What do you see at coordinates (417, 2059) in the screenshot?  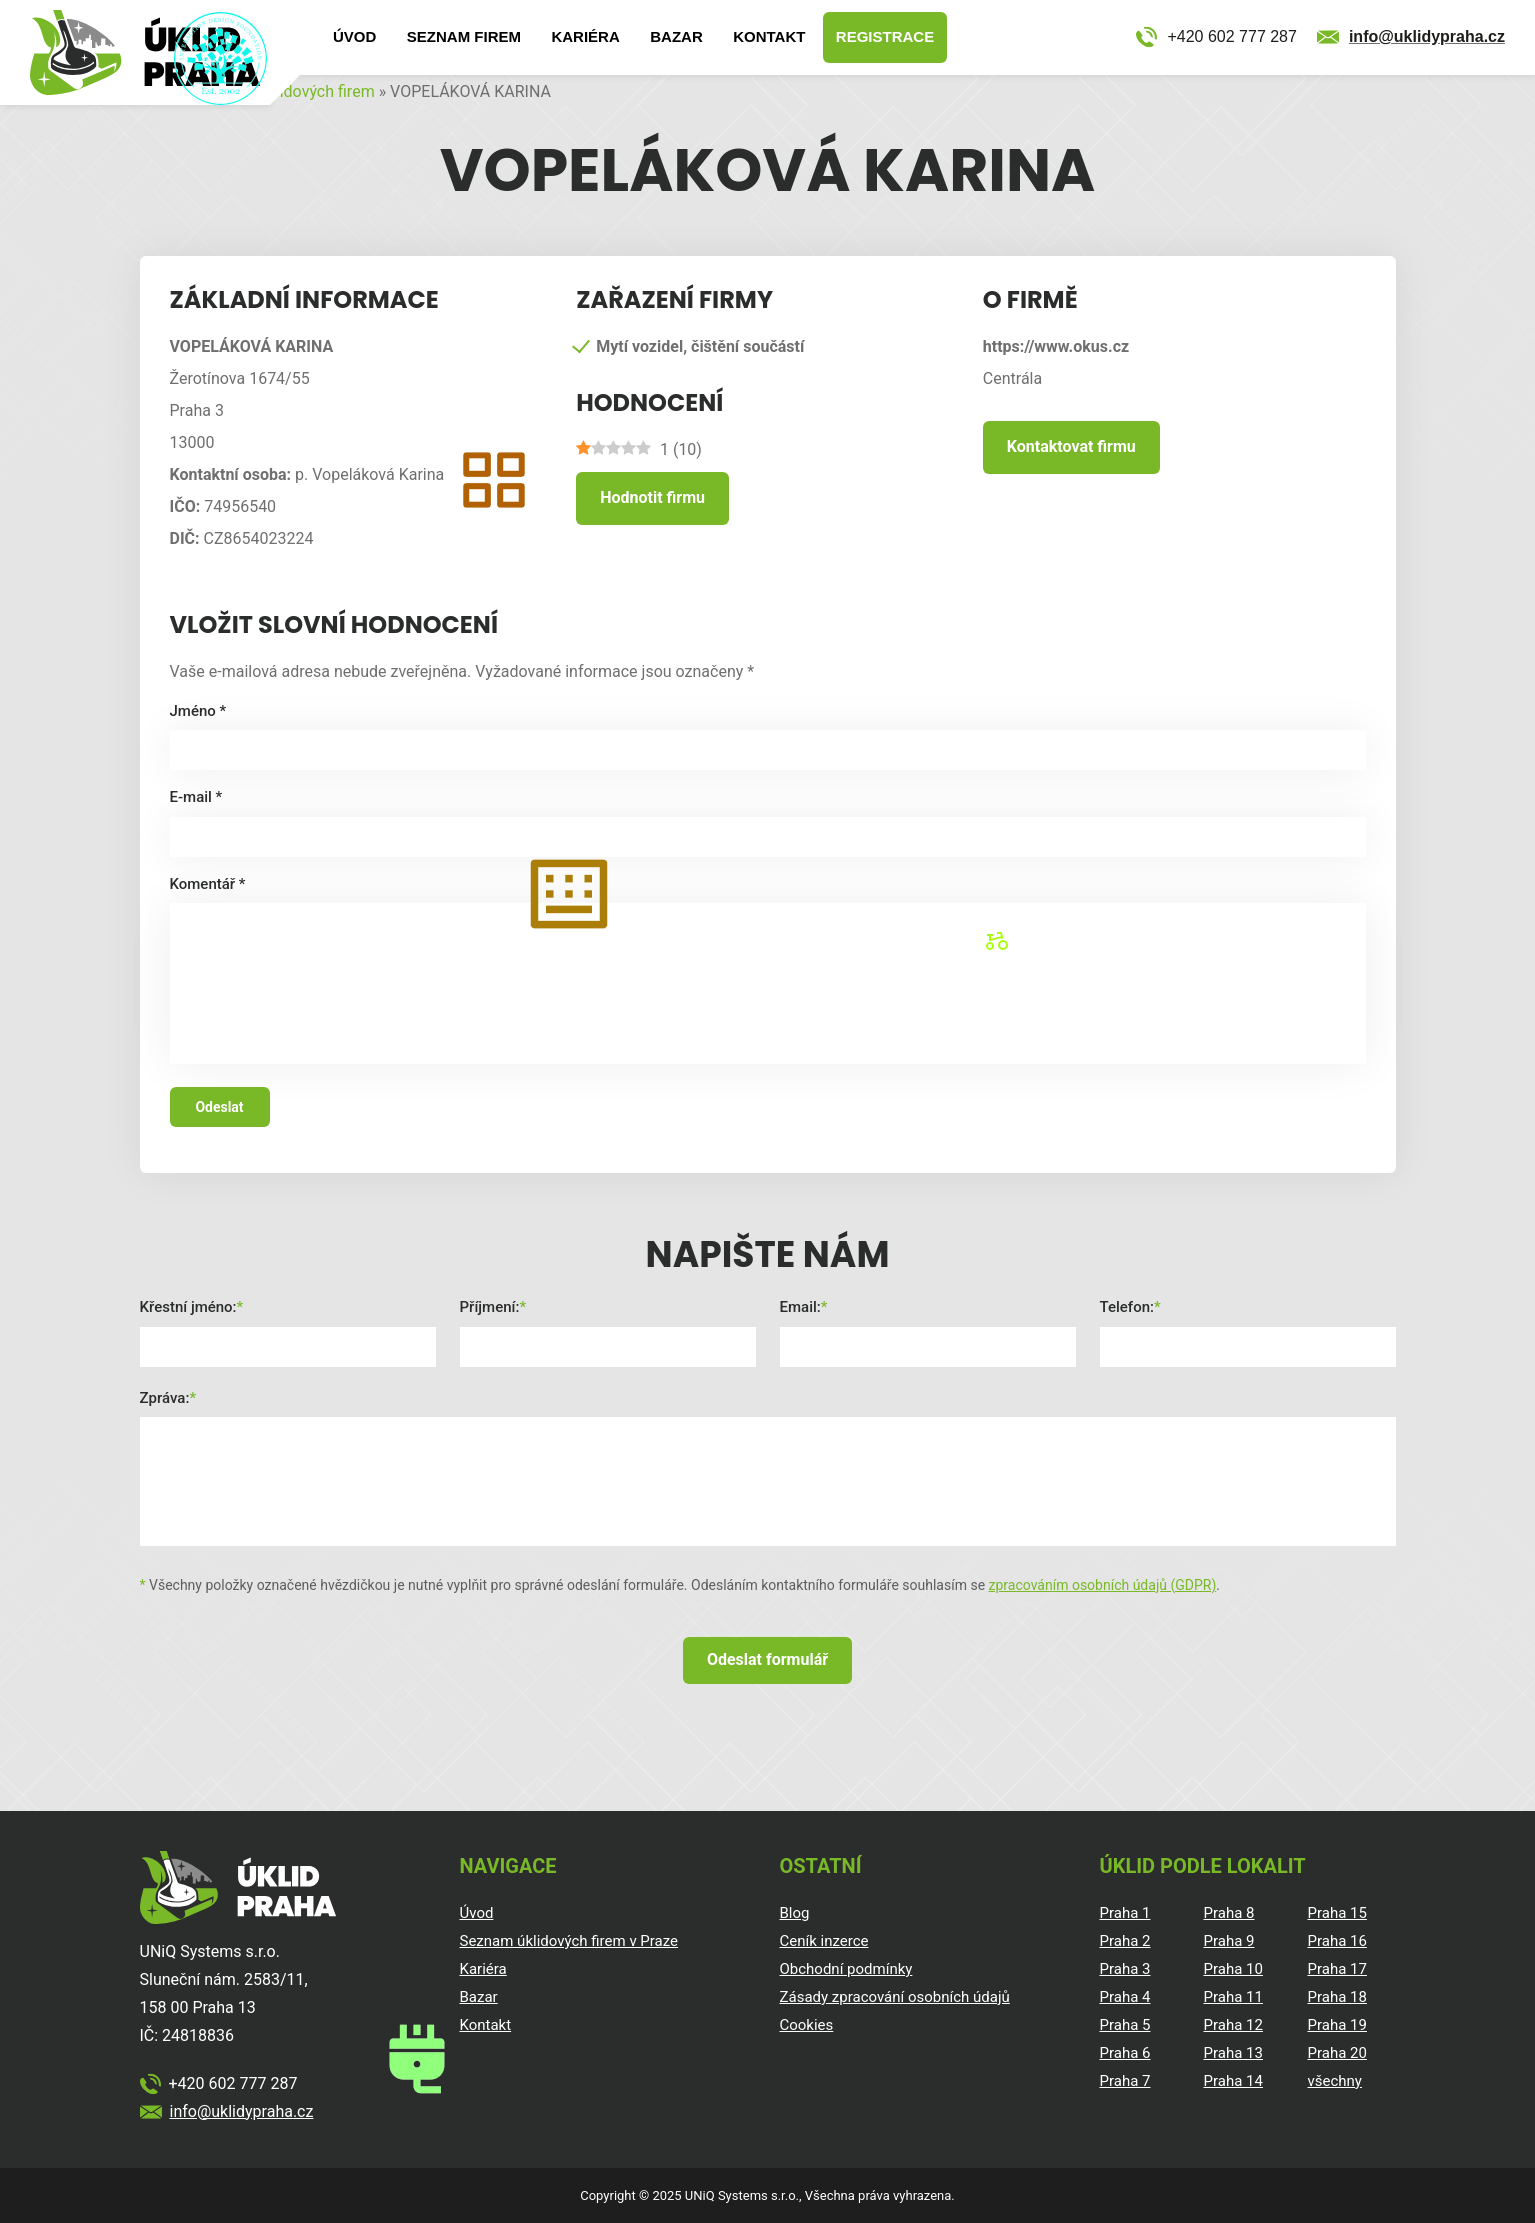 I see `connect to a power source` at bounding box center [417, 2059].